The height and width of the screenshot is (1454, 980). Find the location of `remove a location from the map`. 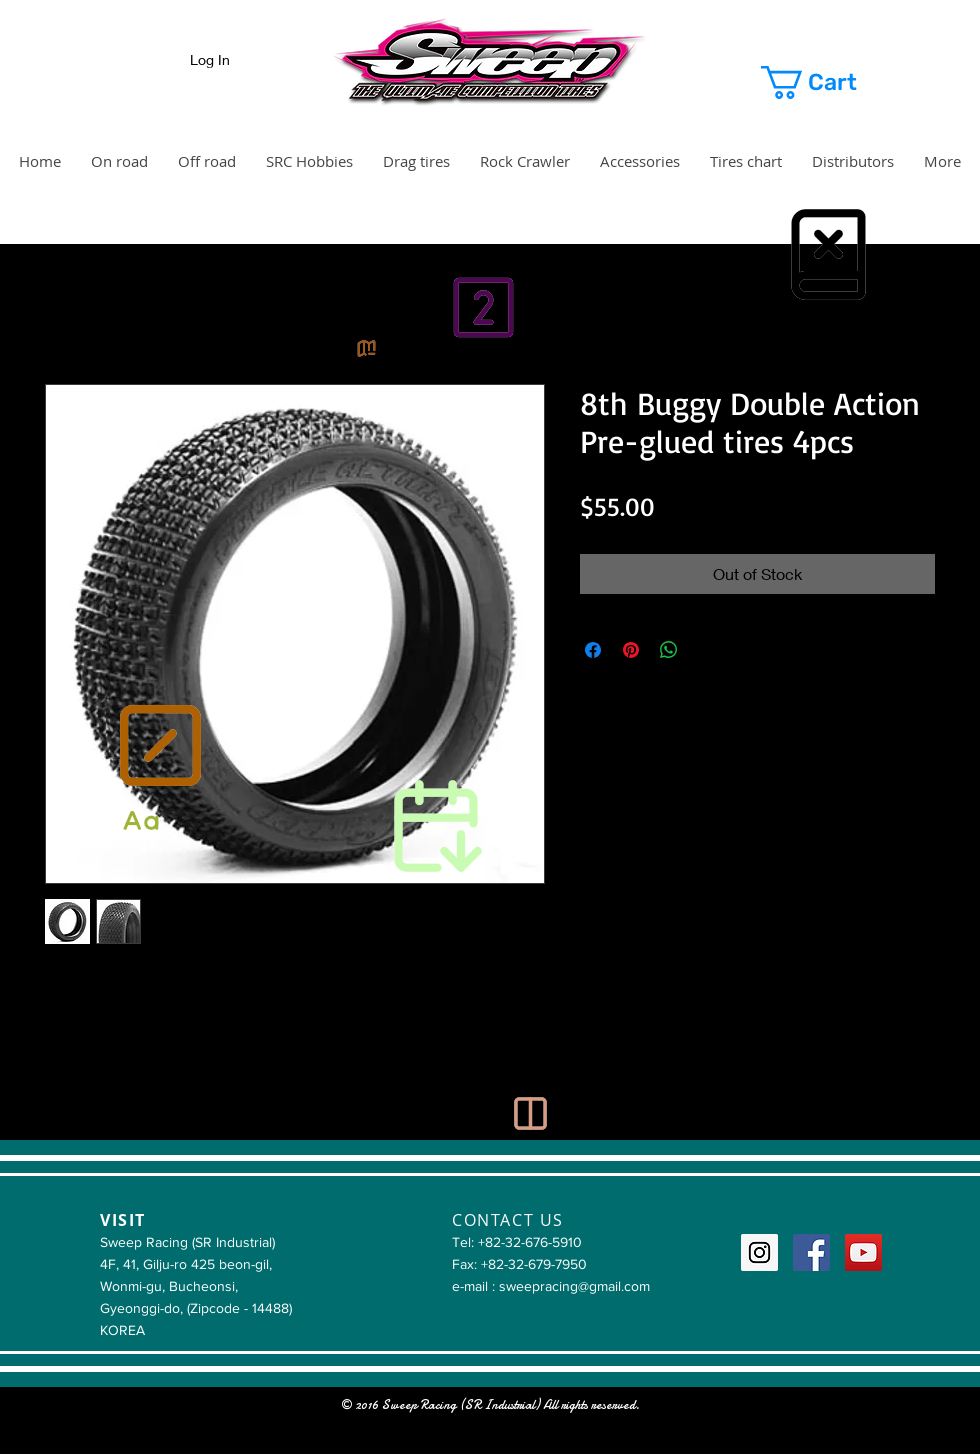

remove a location from the map is located at coordinates (366, 348).